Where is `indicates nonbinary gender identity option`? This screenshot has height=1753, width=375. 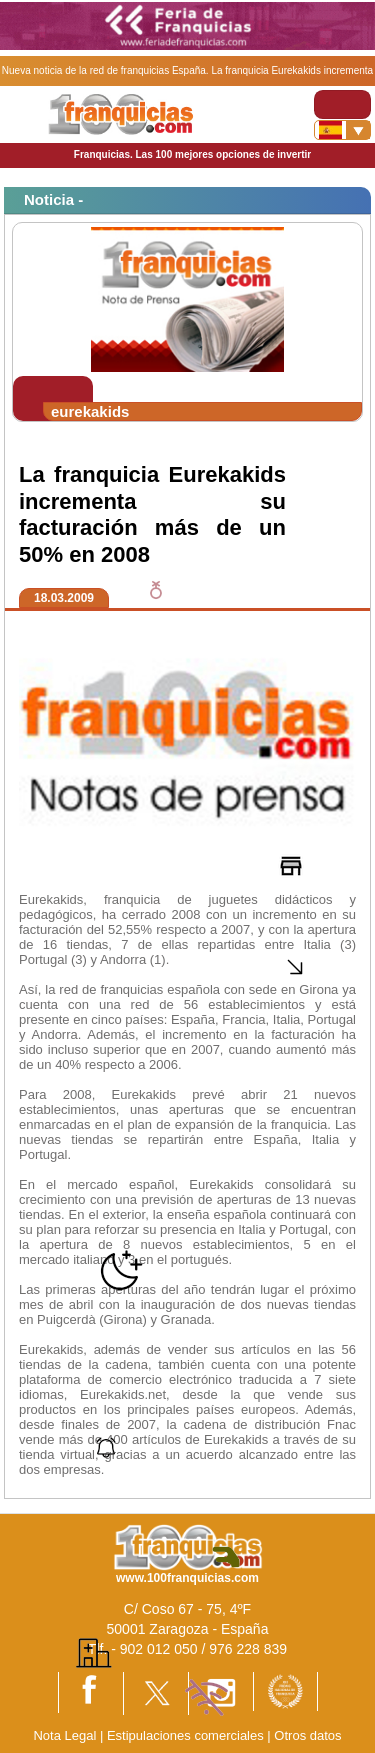 indicates nonbinary gender identity option is located at coordinates (156, 590).